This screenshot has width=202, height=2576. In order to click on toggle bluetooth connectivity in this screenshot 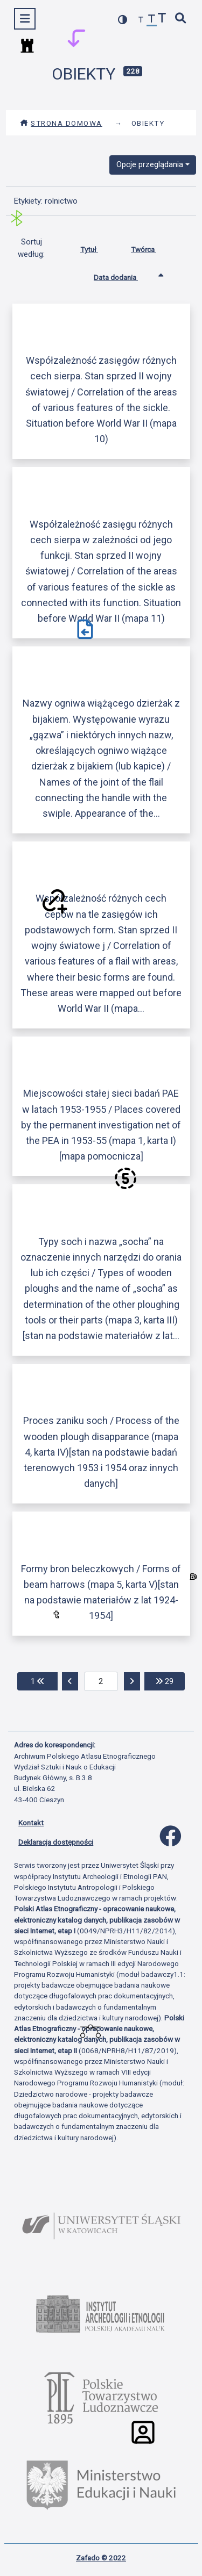, I will do `click(17, 218)`.